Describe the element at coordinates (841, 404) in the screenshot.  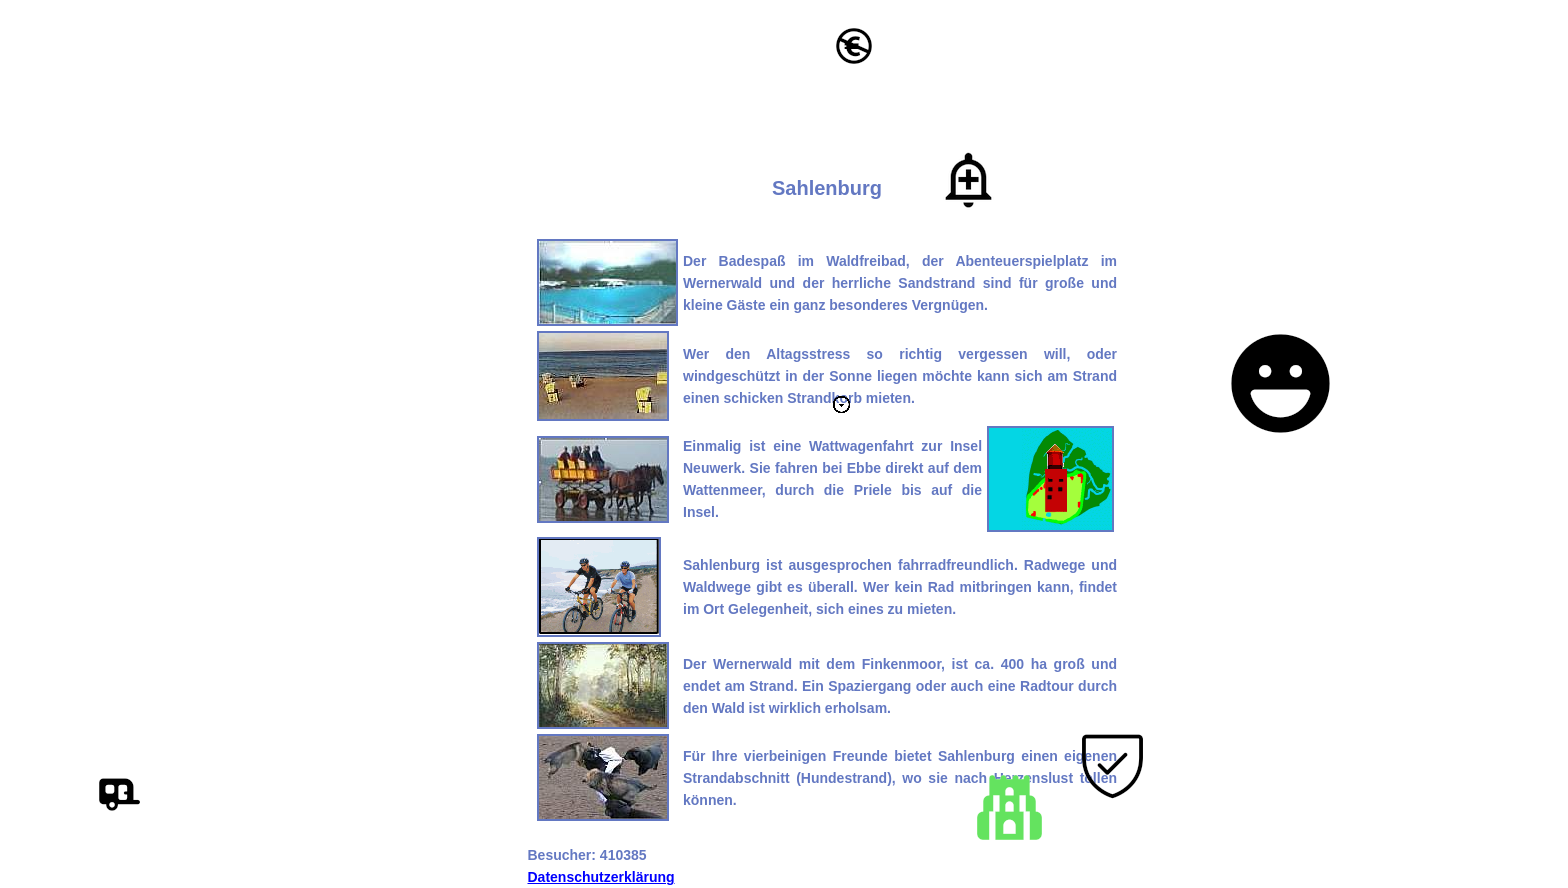
I see `tap to expand dropdown menu` at that location.